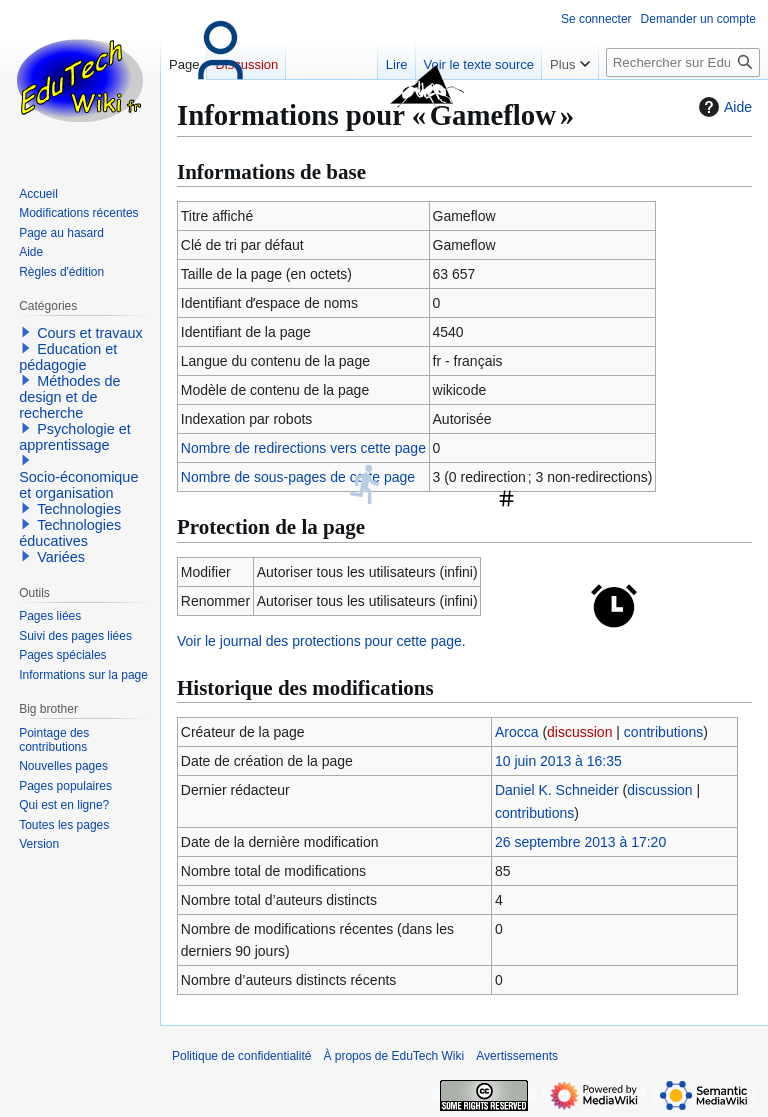 Image resolution: width=768 pixels, height=1117 pixels. Describe the element at coordinates (427, 87) in the screenshot. I see `apache ant build tool logo` at that location.